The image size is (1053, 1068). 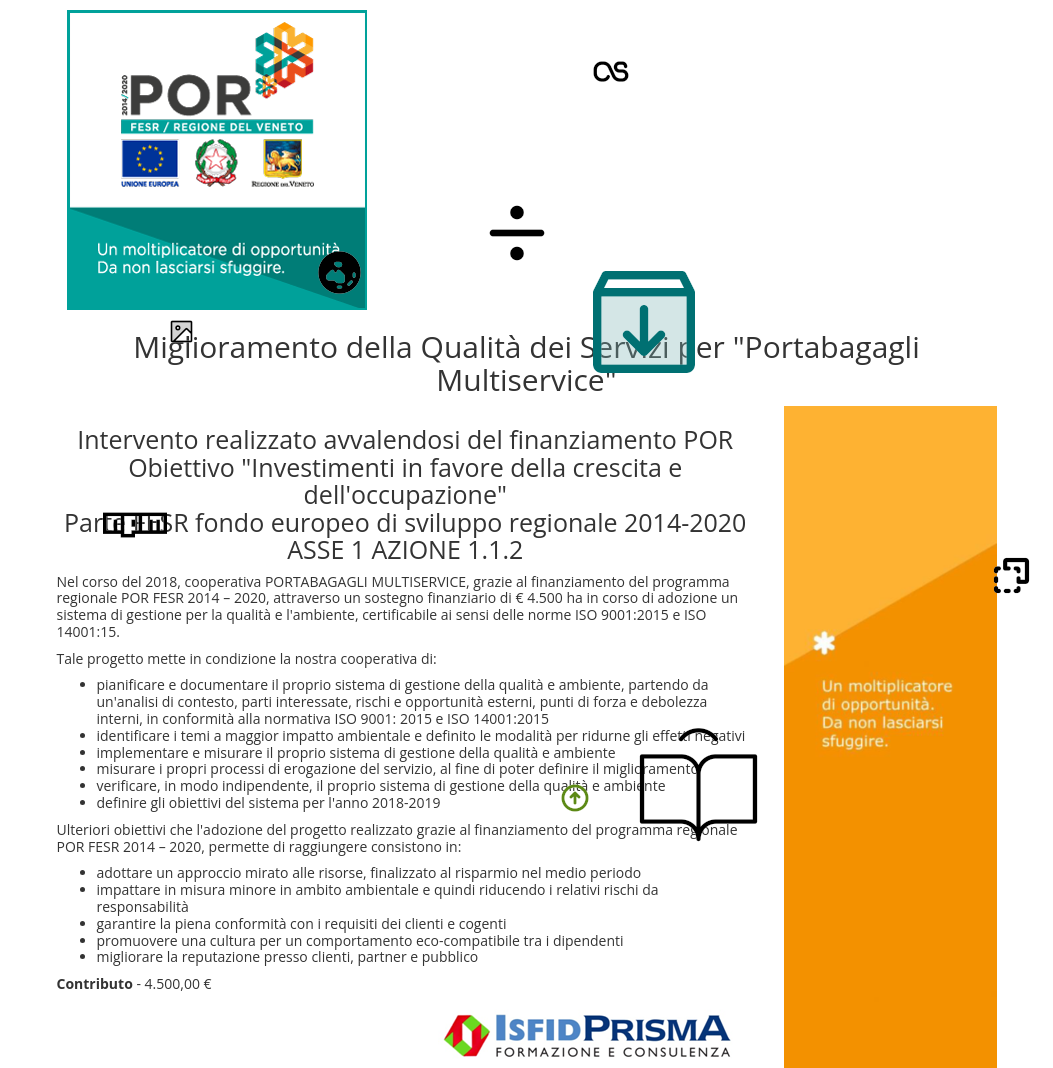 I want to click on select oceania or australia region, so click(x=339, y=272).